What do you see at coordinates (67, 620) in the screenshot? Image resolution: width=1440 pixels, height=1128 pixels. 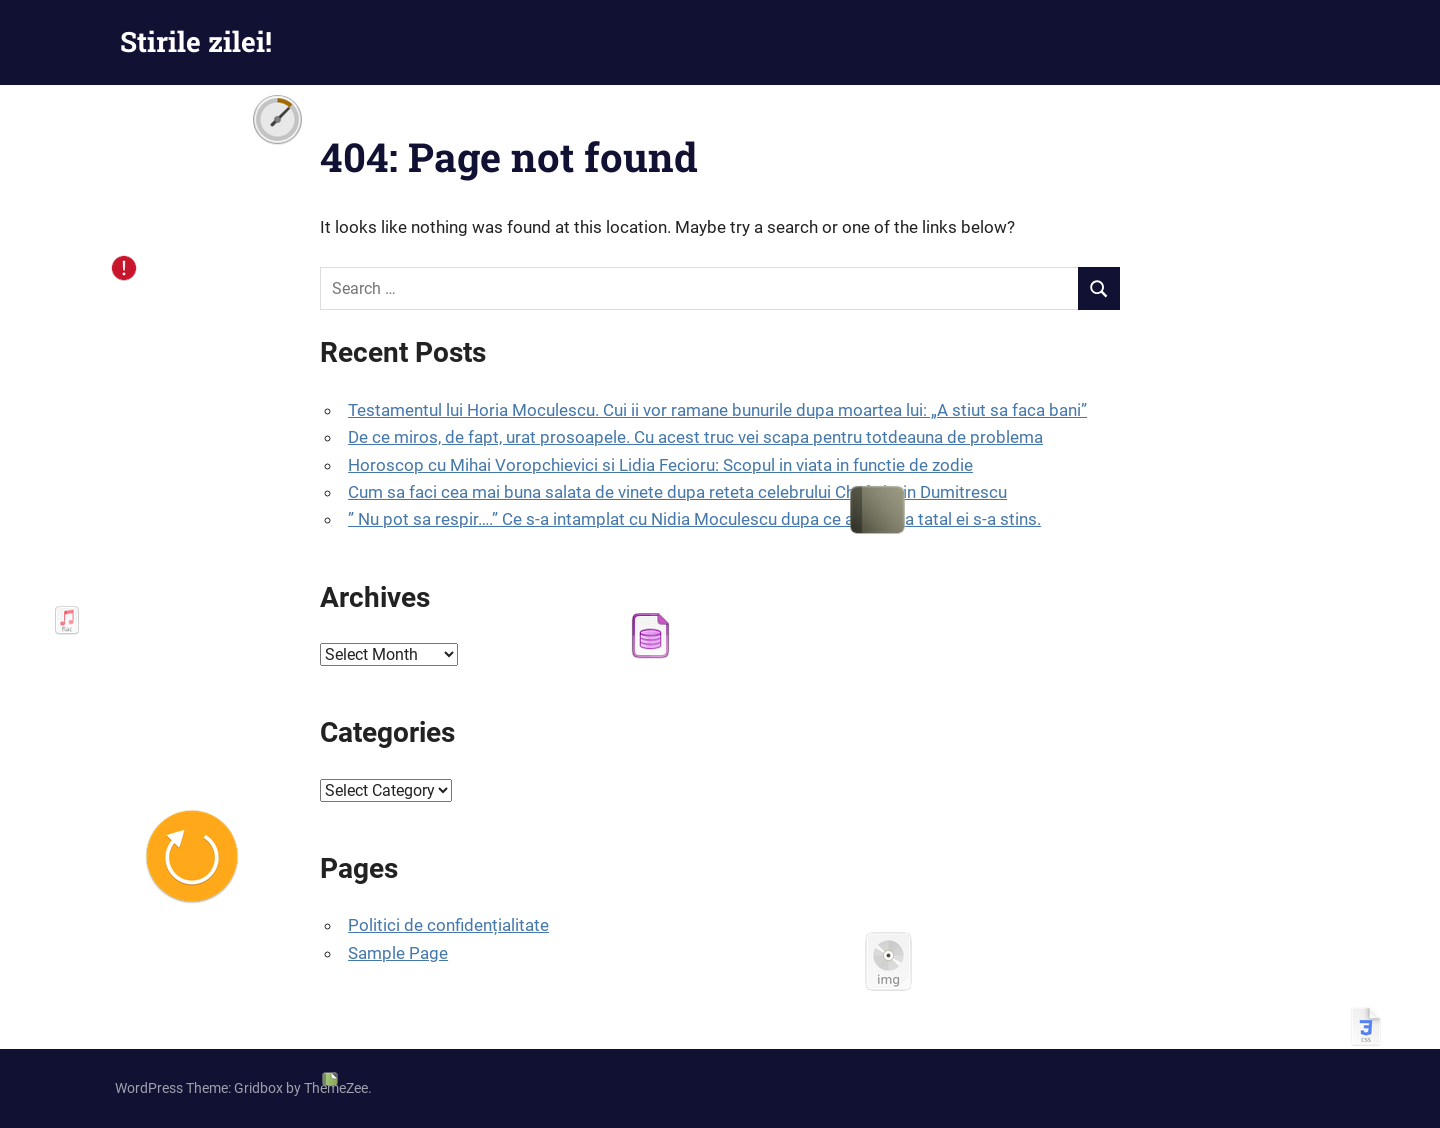 I see `a flac audio file in ogg container format` at bounding box center [67, 620].